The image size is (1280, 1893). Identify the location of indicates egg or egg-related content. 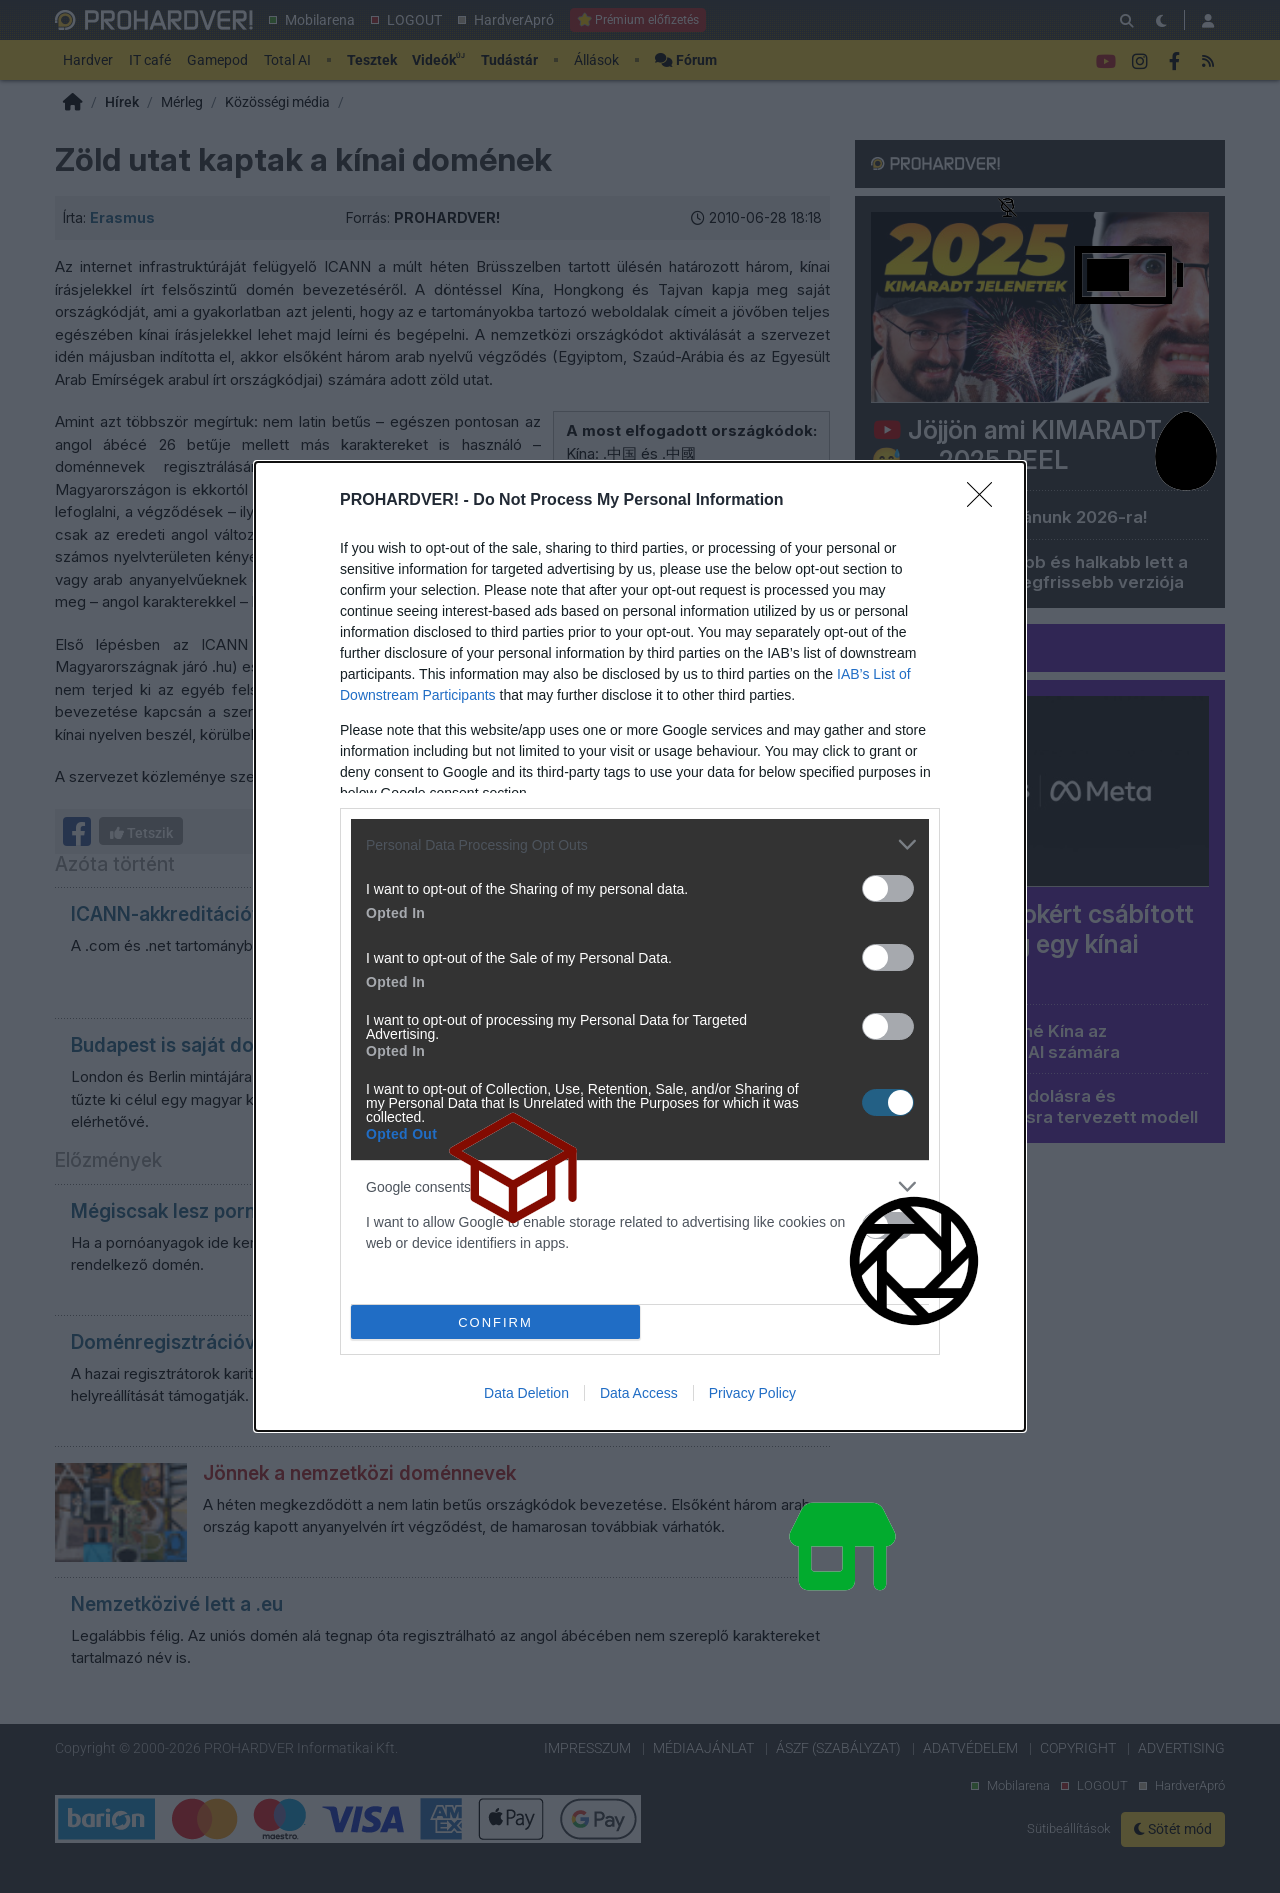
(1186, 451).